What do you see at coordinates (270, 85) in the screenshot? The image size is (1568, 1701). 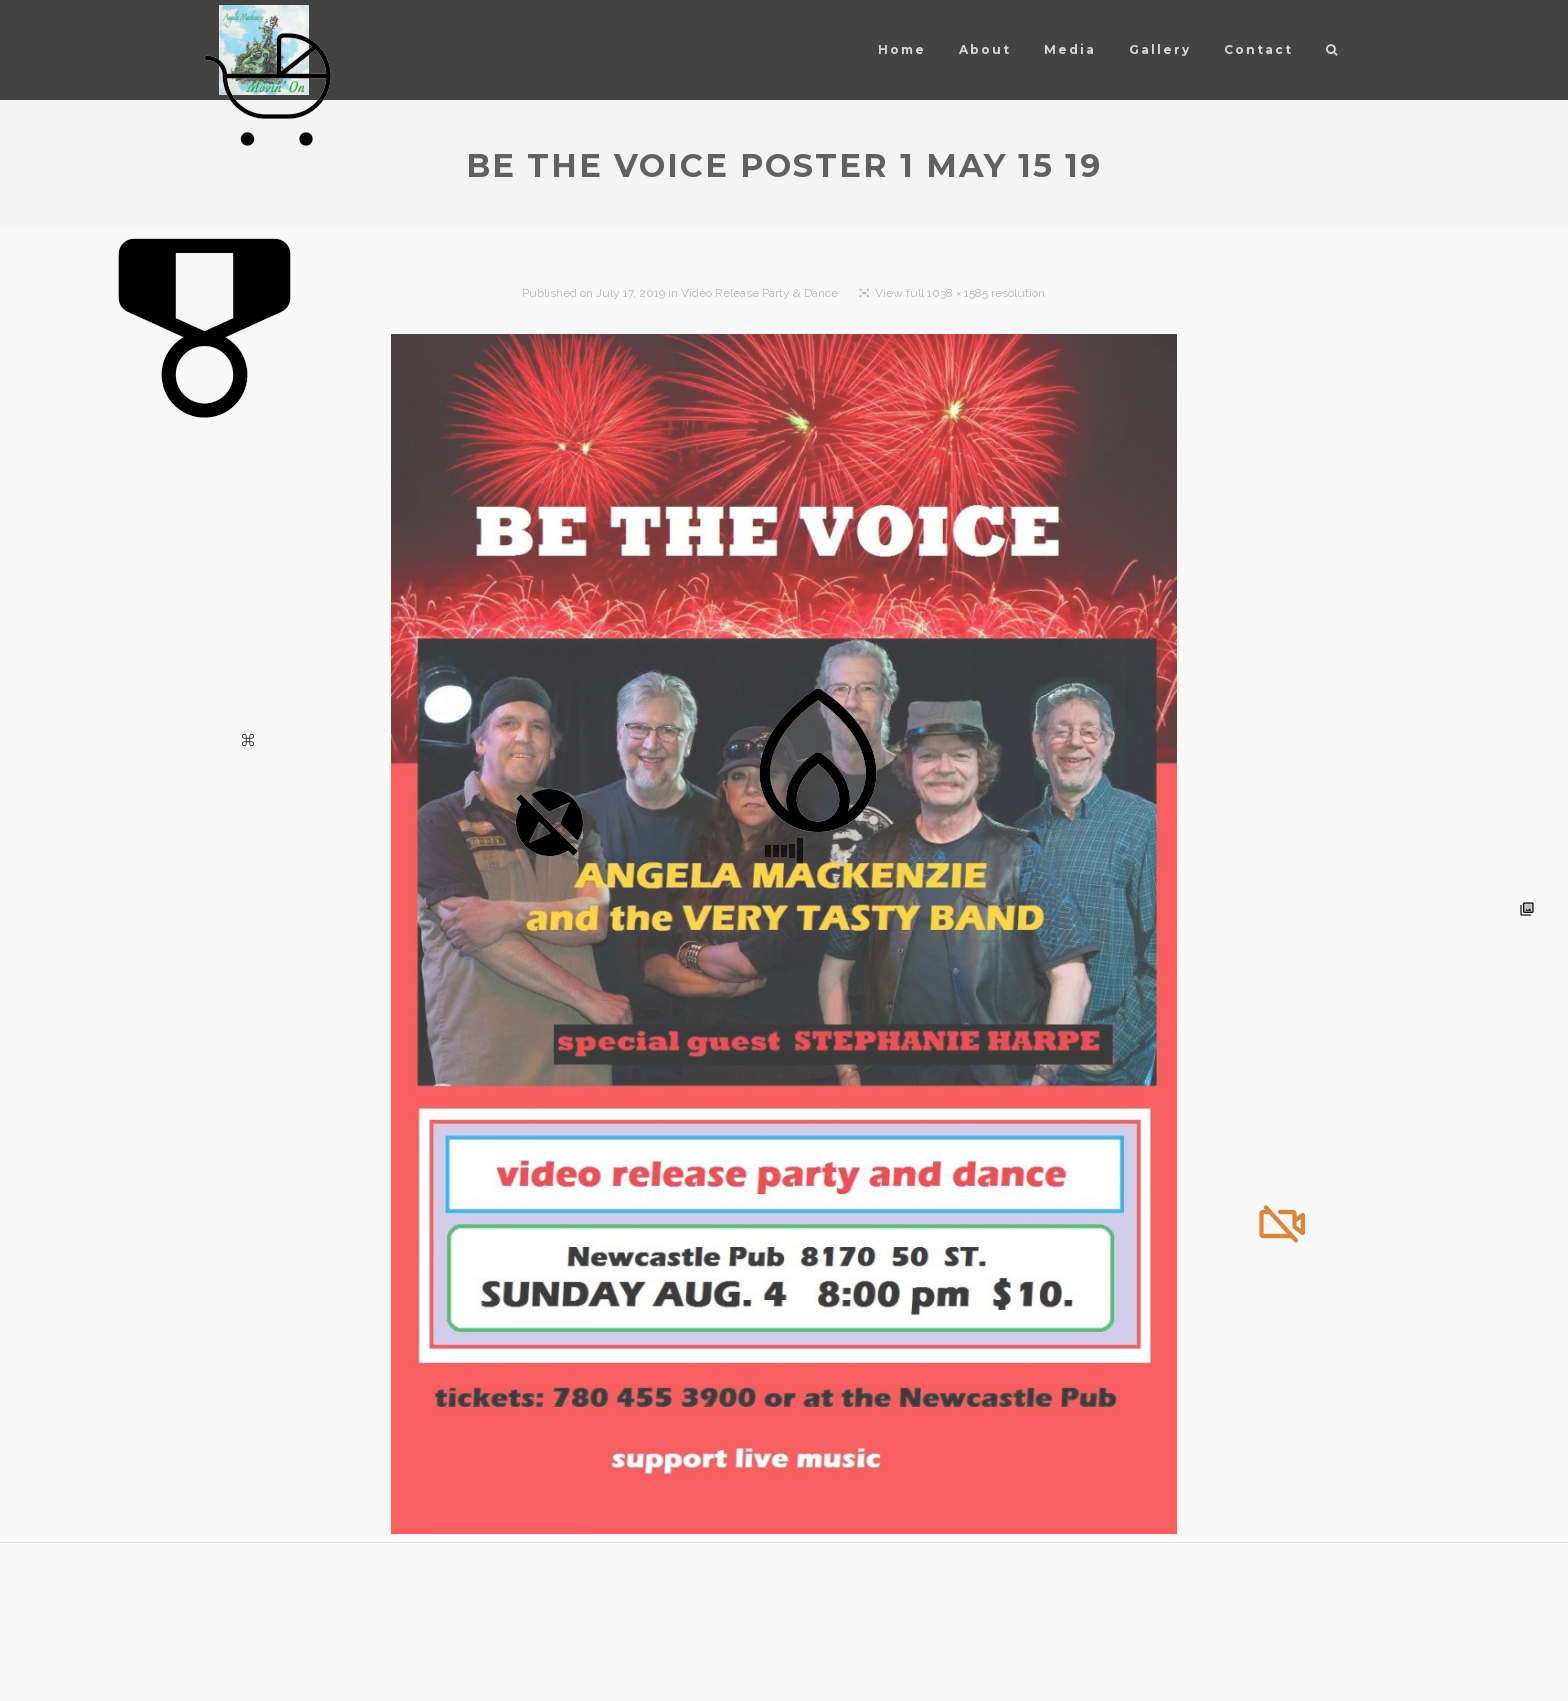 I see `access baby or parenting-related features` at bounding box center [270, 85].